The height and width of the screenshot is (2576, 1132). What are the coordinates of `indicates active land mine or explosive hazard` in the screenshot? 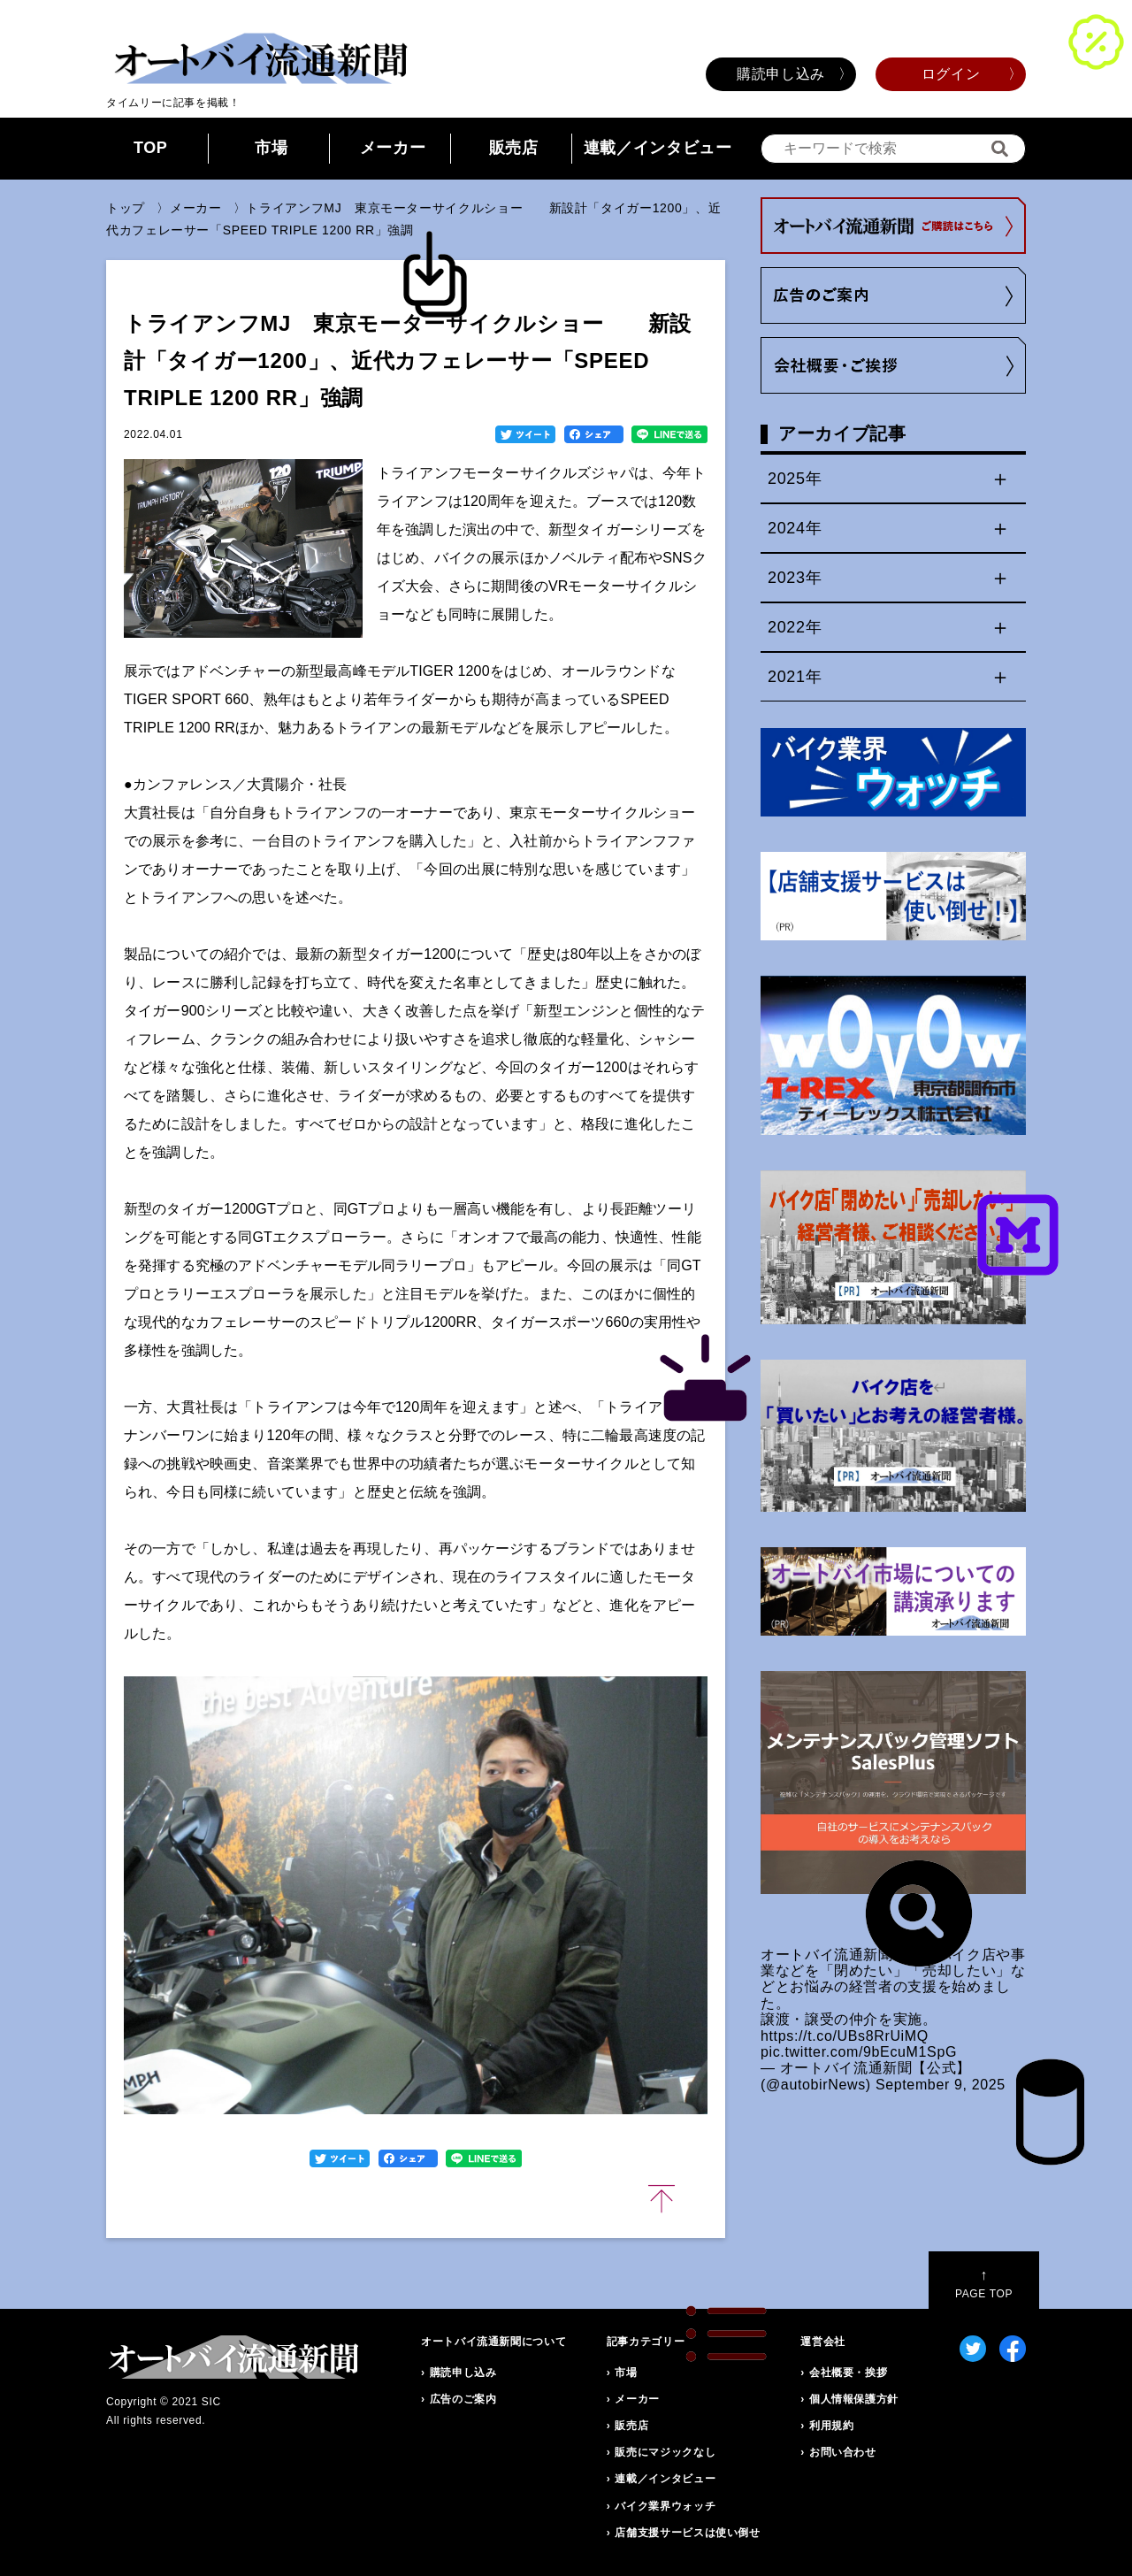 It's located at (705, 1379).